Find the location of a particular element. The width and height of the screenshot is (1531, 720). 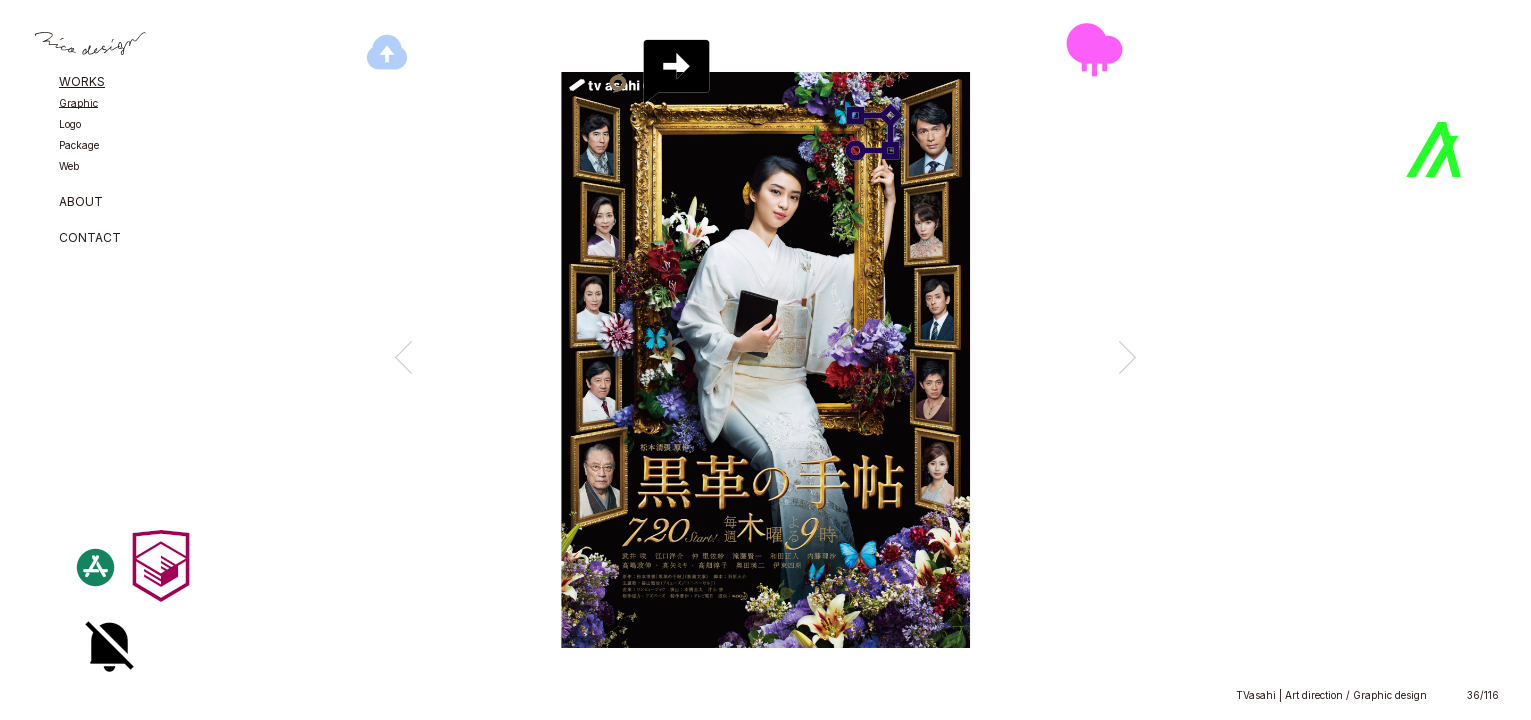

upload file to cloud storage is located at coordinates (387, 53).